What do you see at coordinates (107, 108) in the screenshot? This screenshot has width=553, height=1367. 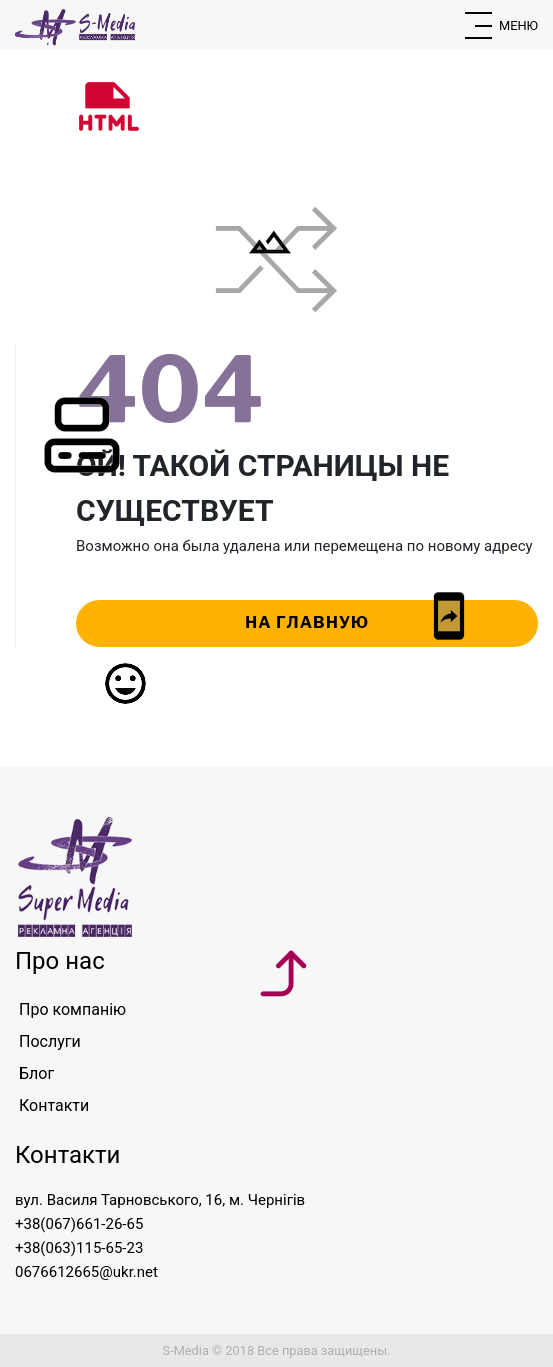 I see `view or open an HTML file` at bounding box center [107, 108].